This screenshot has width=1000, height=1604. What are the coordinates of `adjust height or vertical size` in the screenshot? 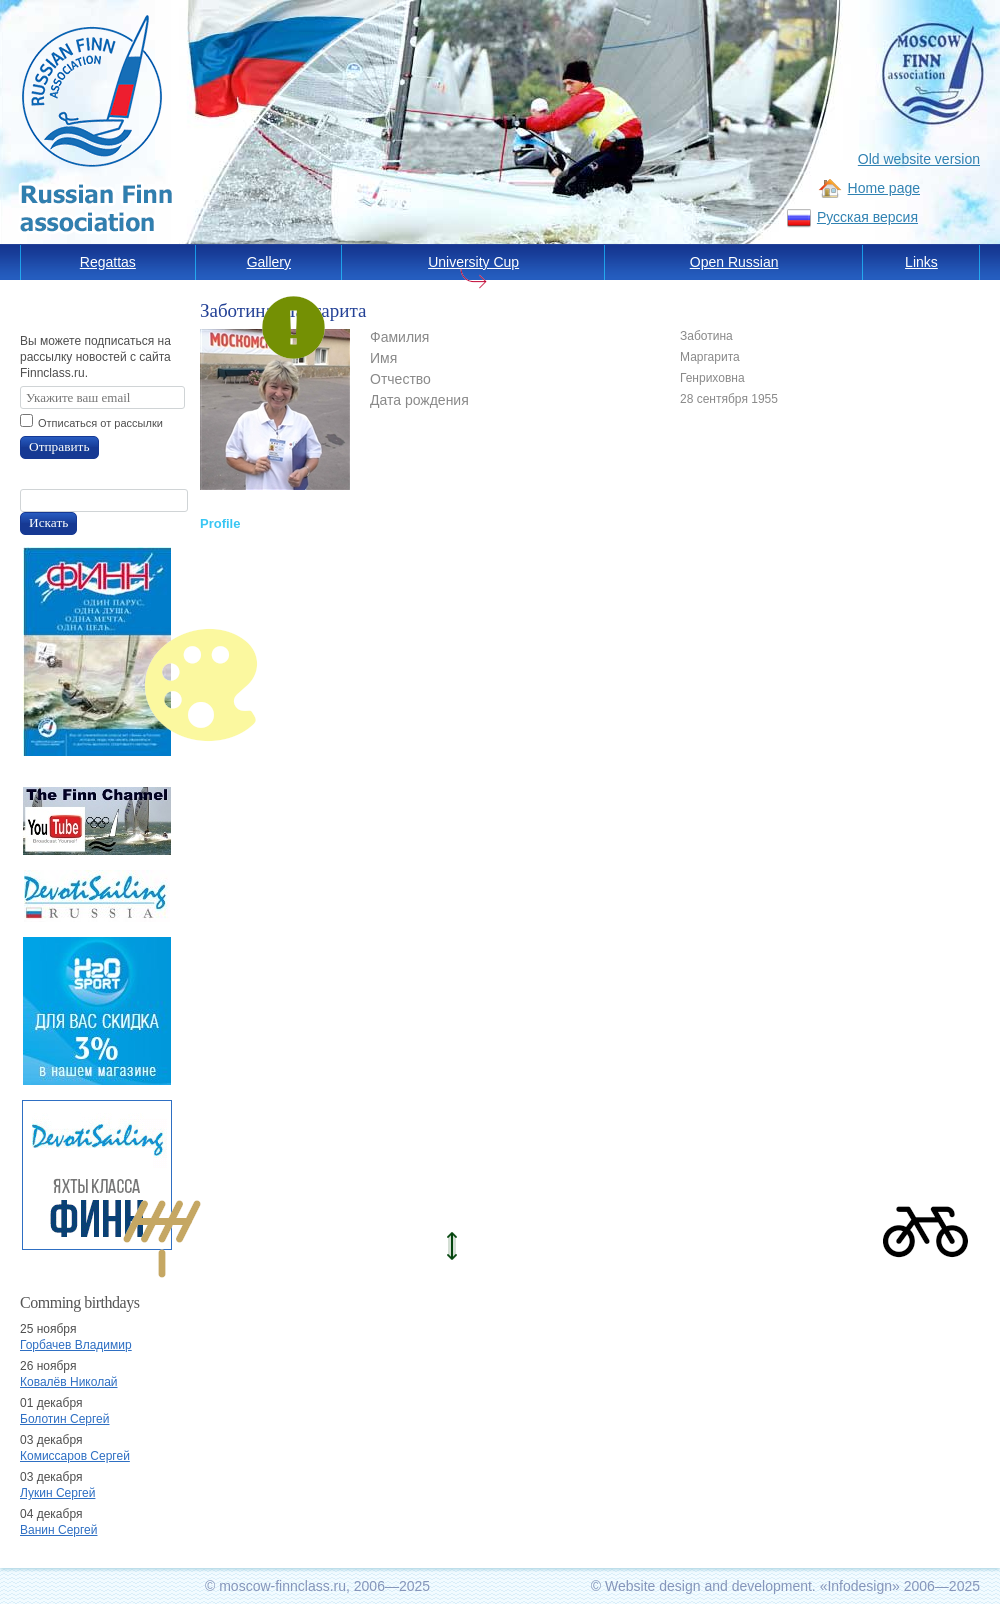 It's located at (452, 1246).